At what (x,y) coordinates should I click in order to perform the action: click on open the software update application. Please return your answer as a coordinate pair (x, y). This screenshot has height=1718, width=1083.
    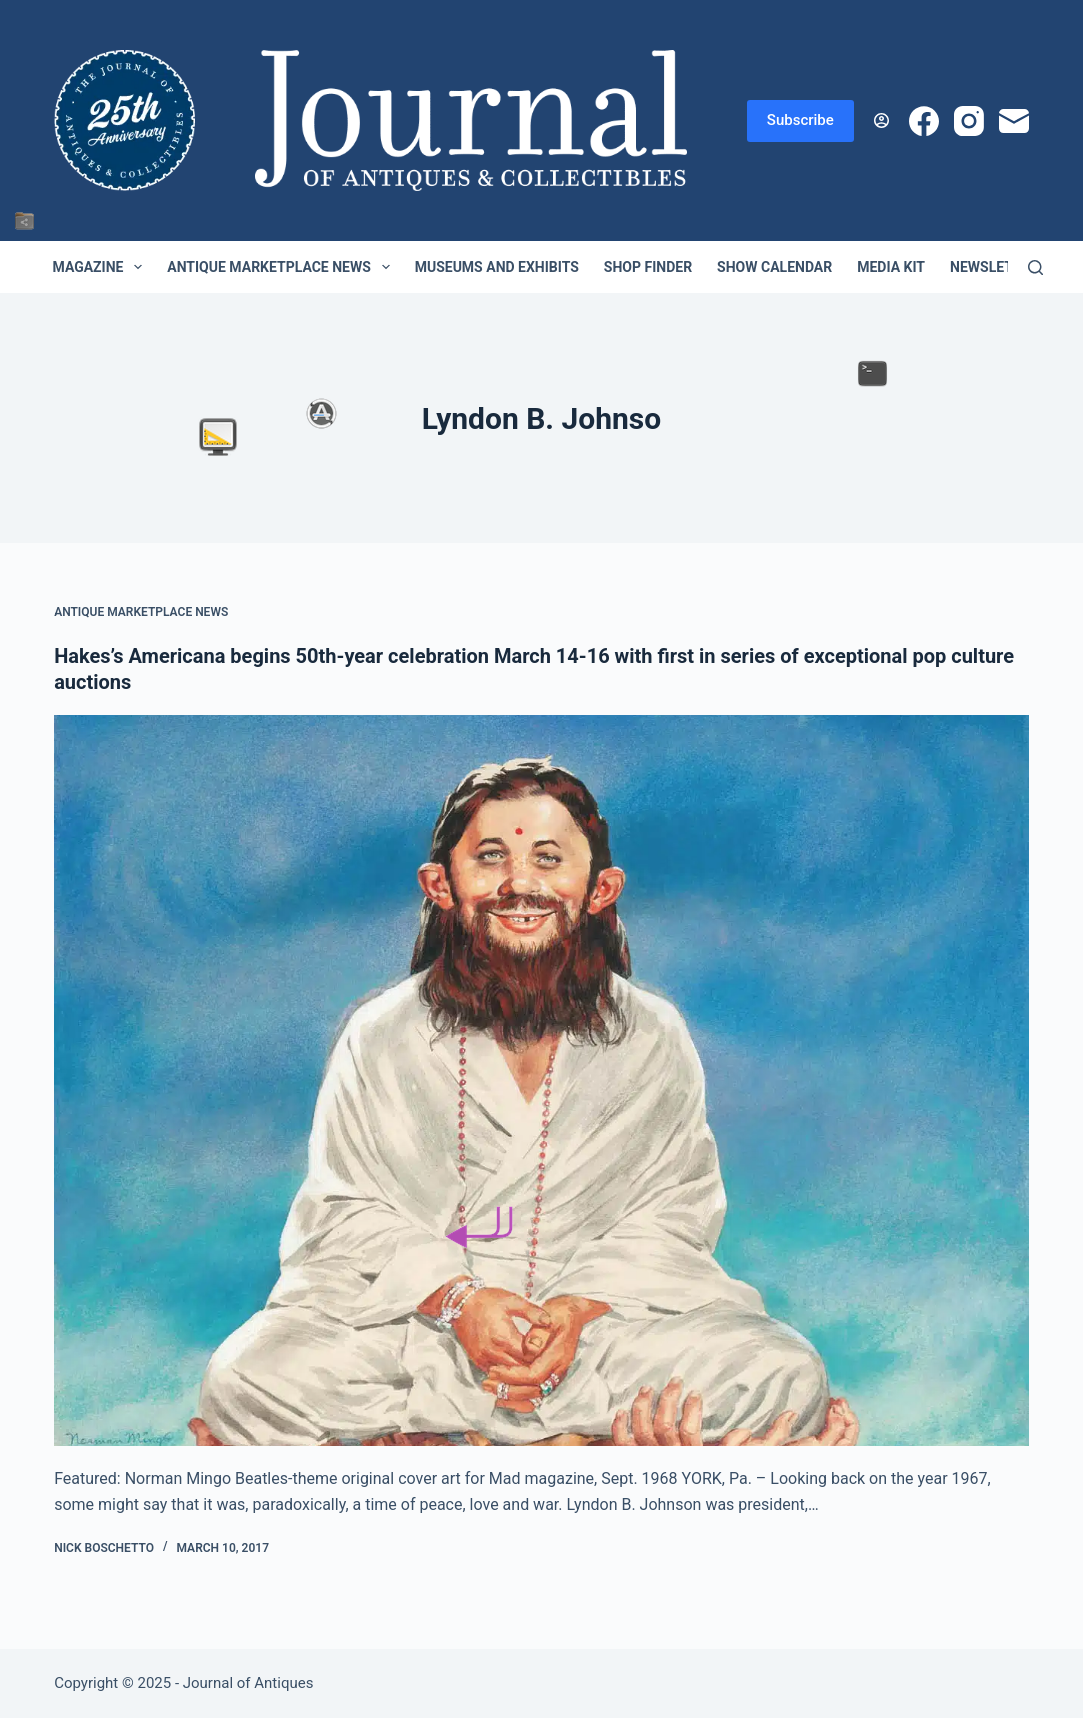
    Looking at the image, I should click on (321, 413).